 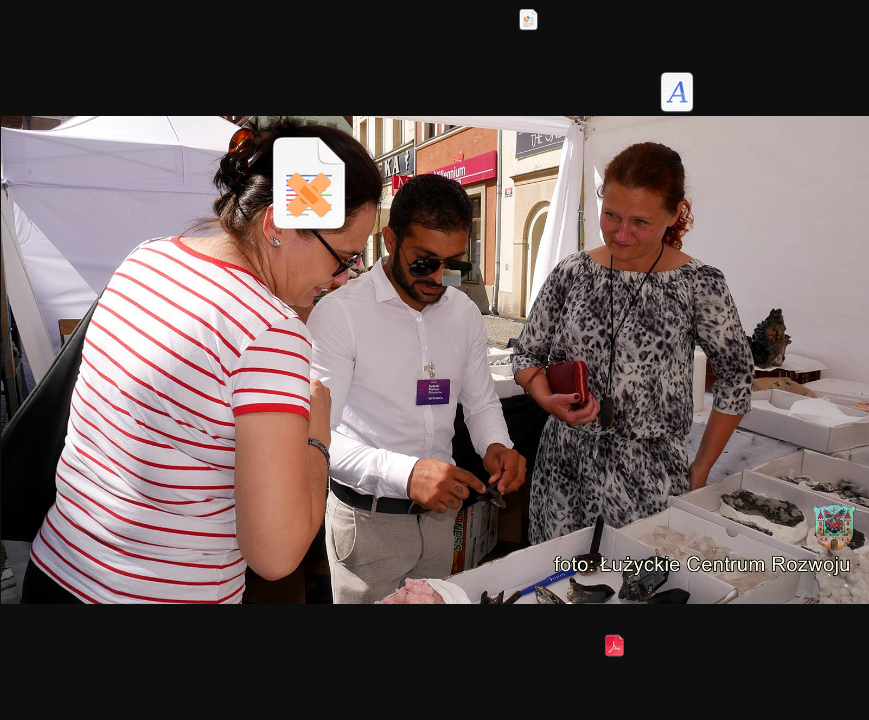 What do you see at coordinates (677, 92) in the screenshot?
I see `a TrueType font file` at bounding box center [677, 92].